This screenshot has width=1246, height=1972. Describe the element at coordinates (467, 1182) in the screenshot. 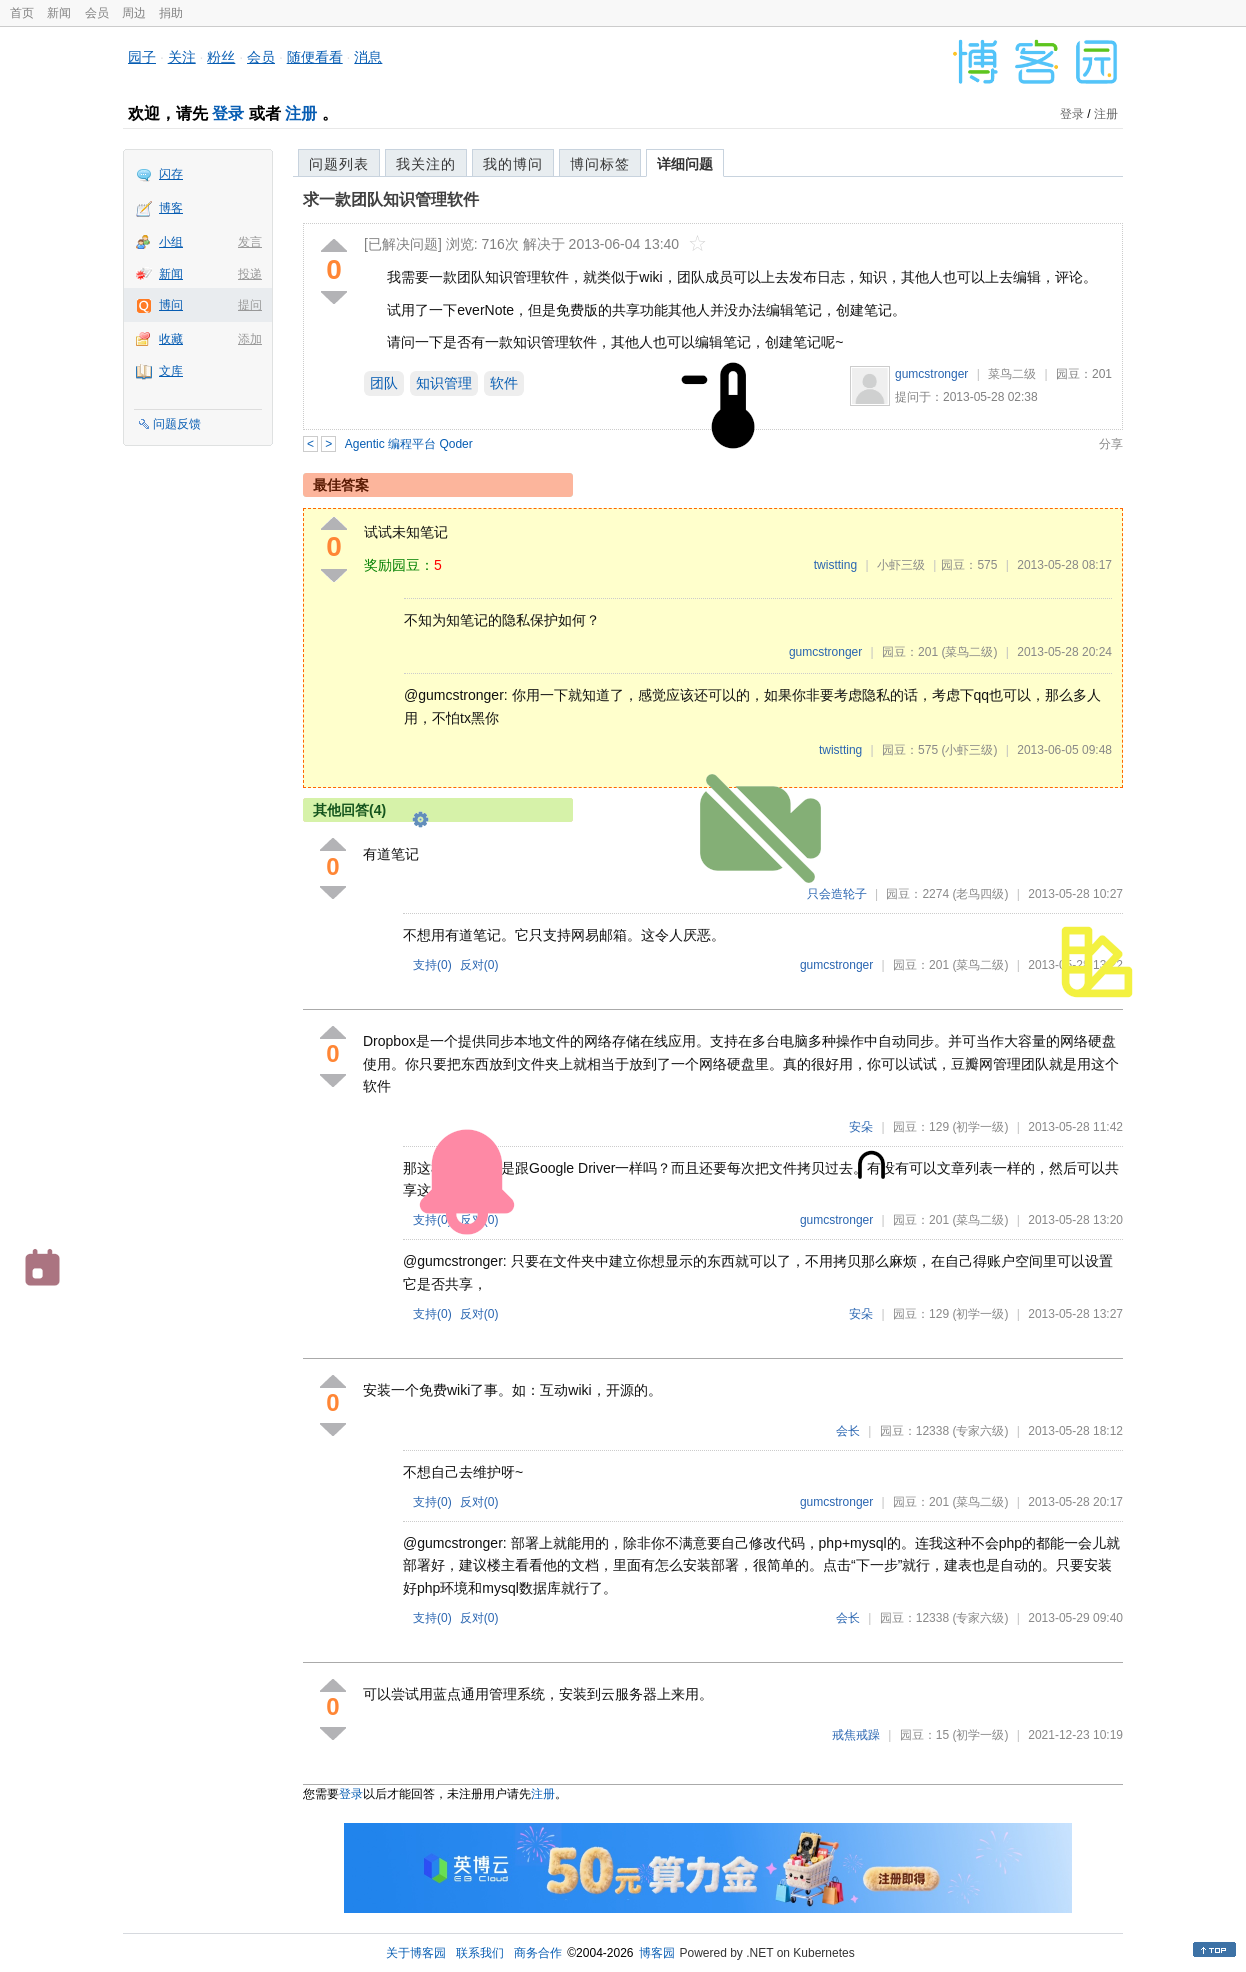

I see `view notifications` at that location.